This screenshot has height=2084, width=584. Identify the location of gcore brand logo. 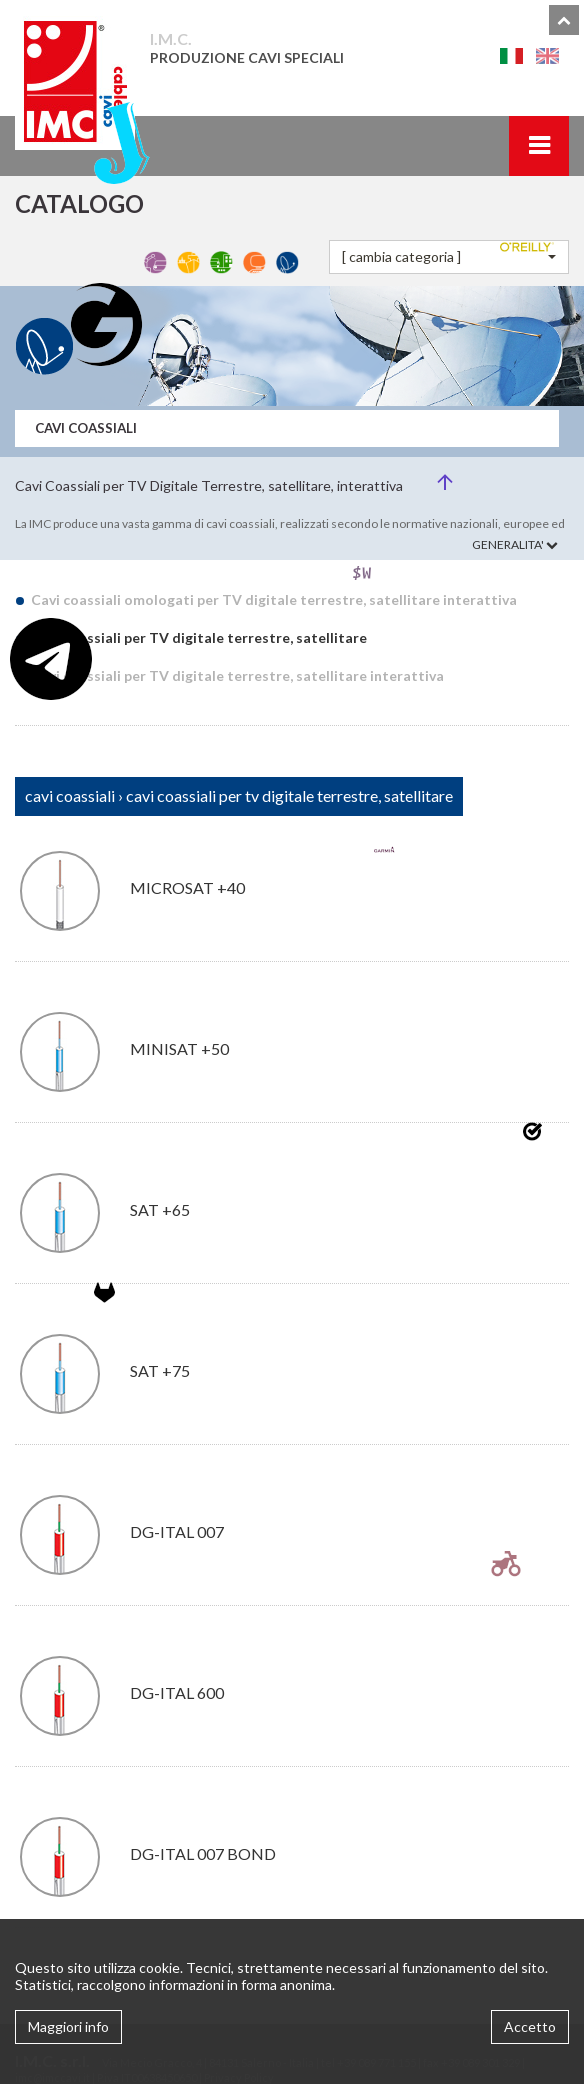
(106, 324).